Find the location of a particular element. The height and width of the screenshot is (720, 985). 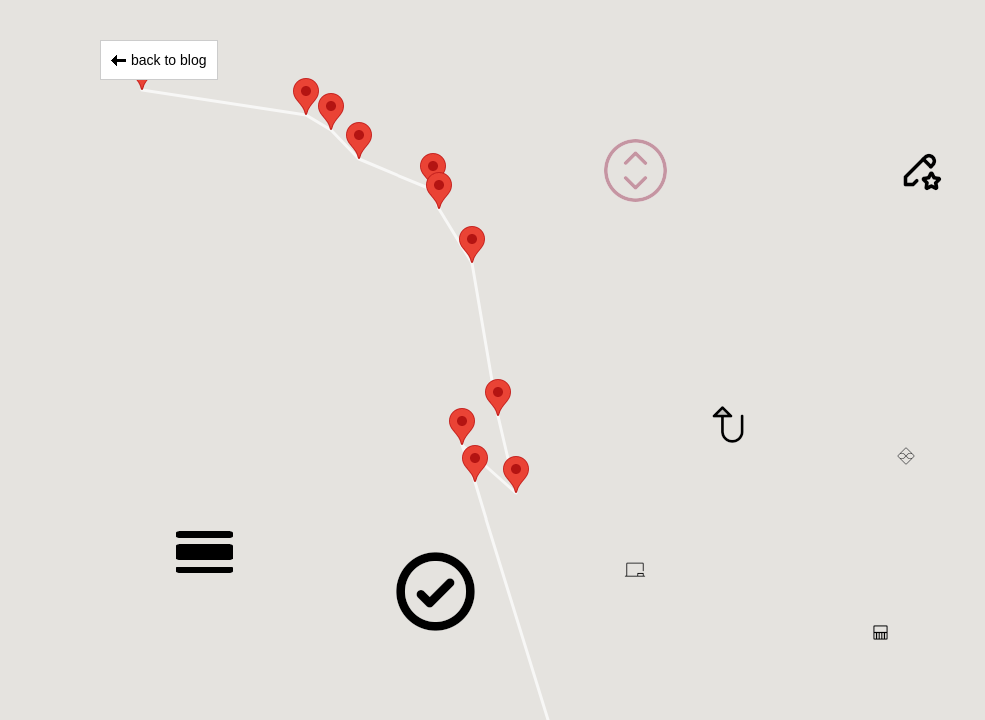

undo or go back to previous state is located at coordinates (729, 424).